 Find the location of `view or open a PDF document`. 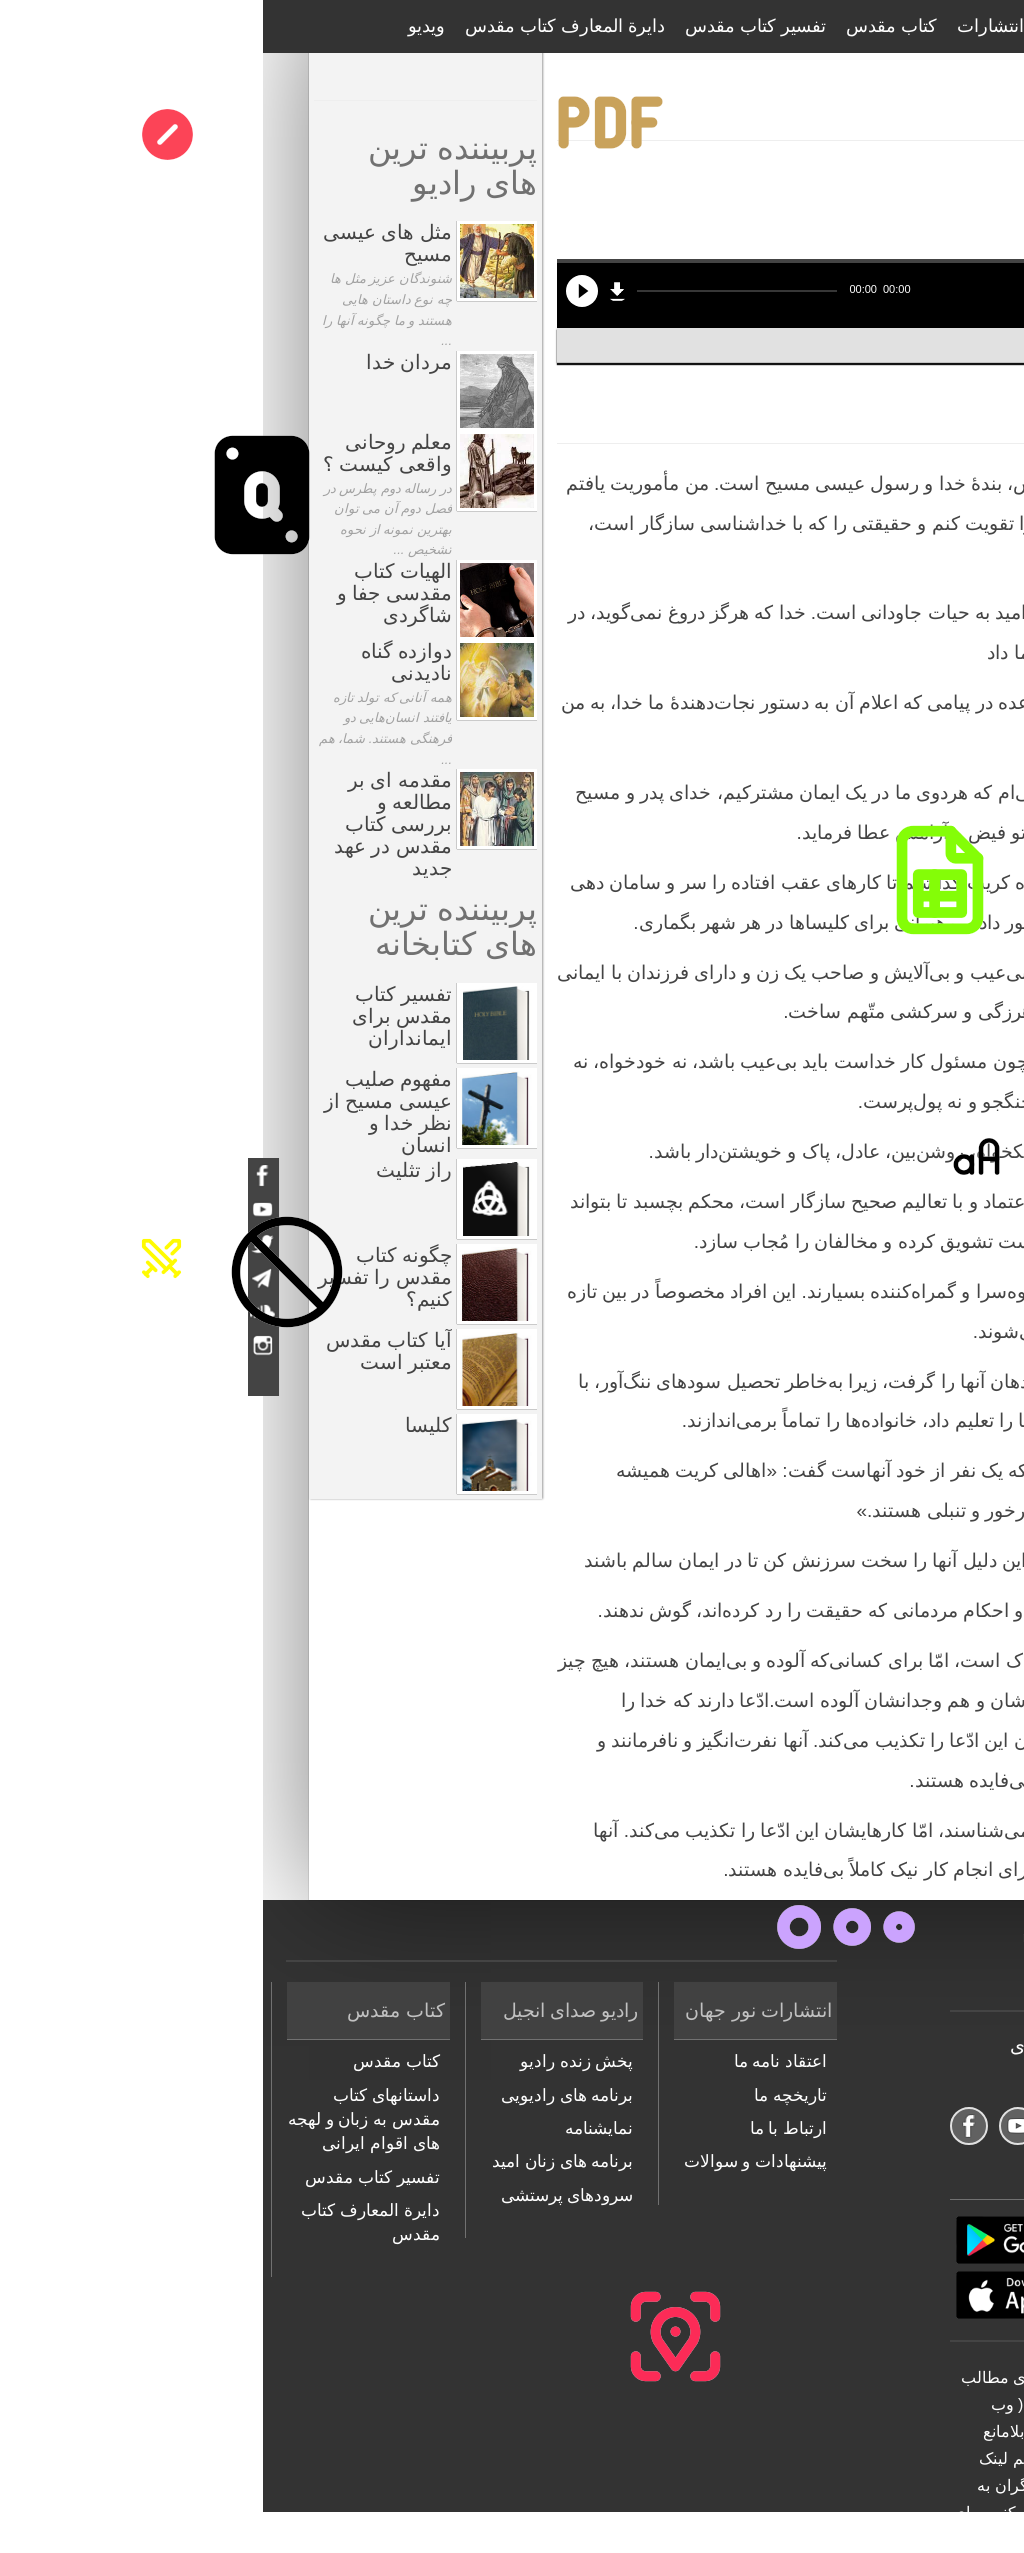

view or open a PDF document is located at coordinates (610, 122).